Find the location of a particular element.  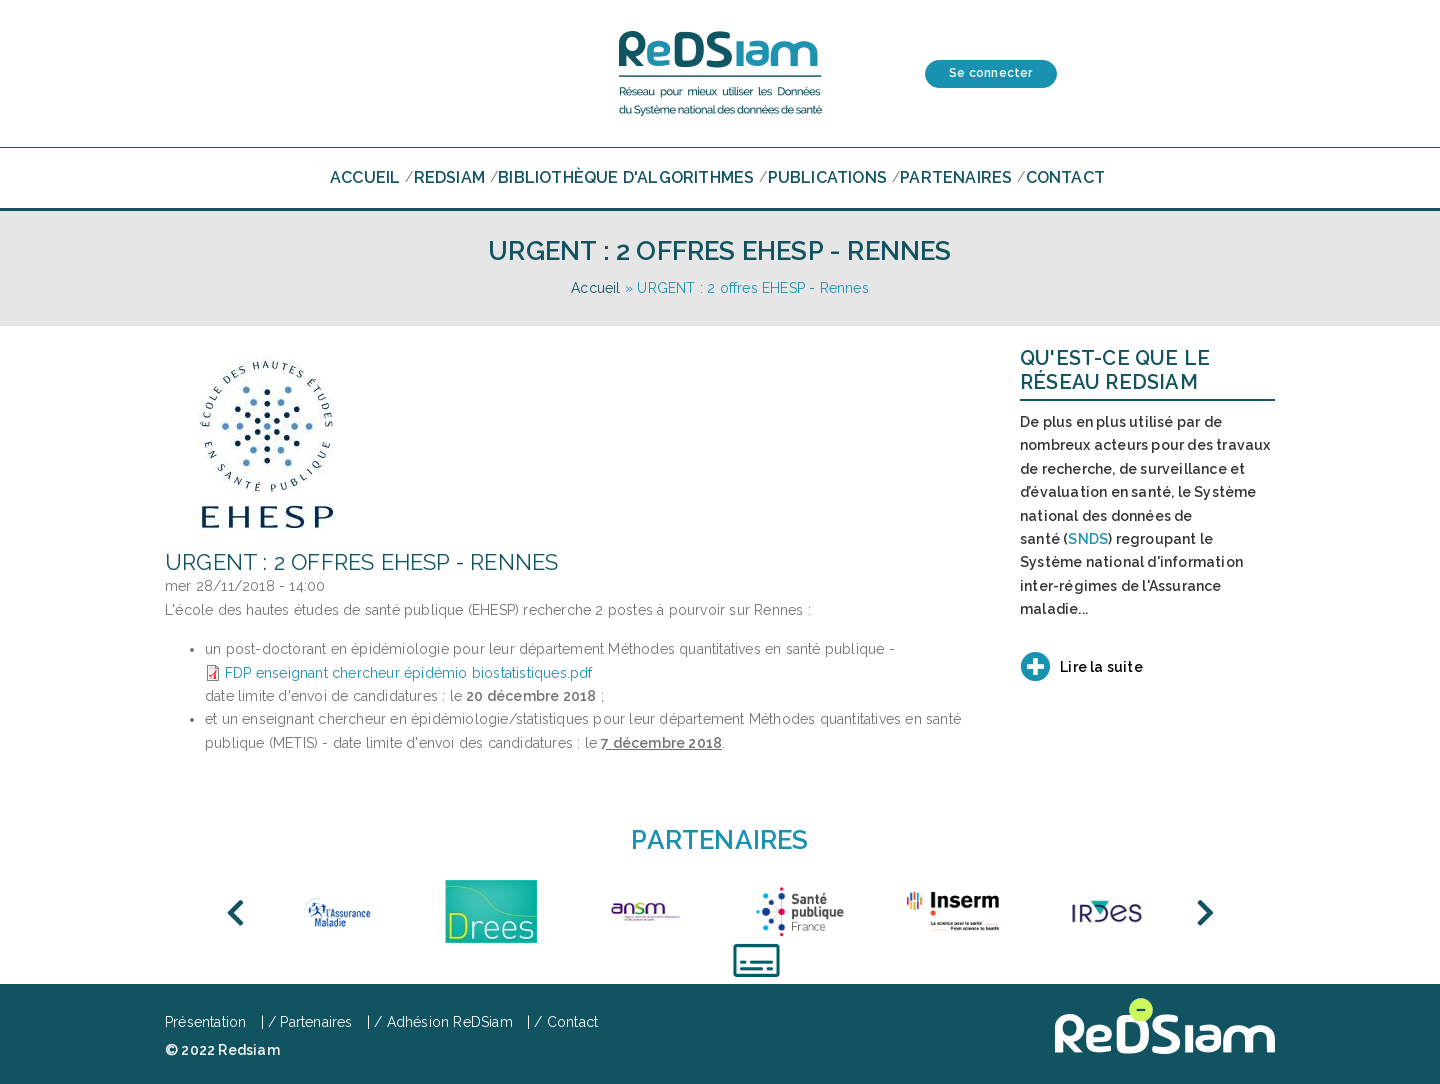

enable subtitles or closed captions is located at coordinates (756, 960).